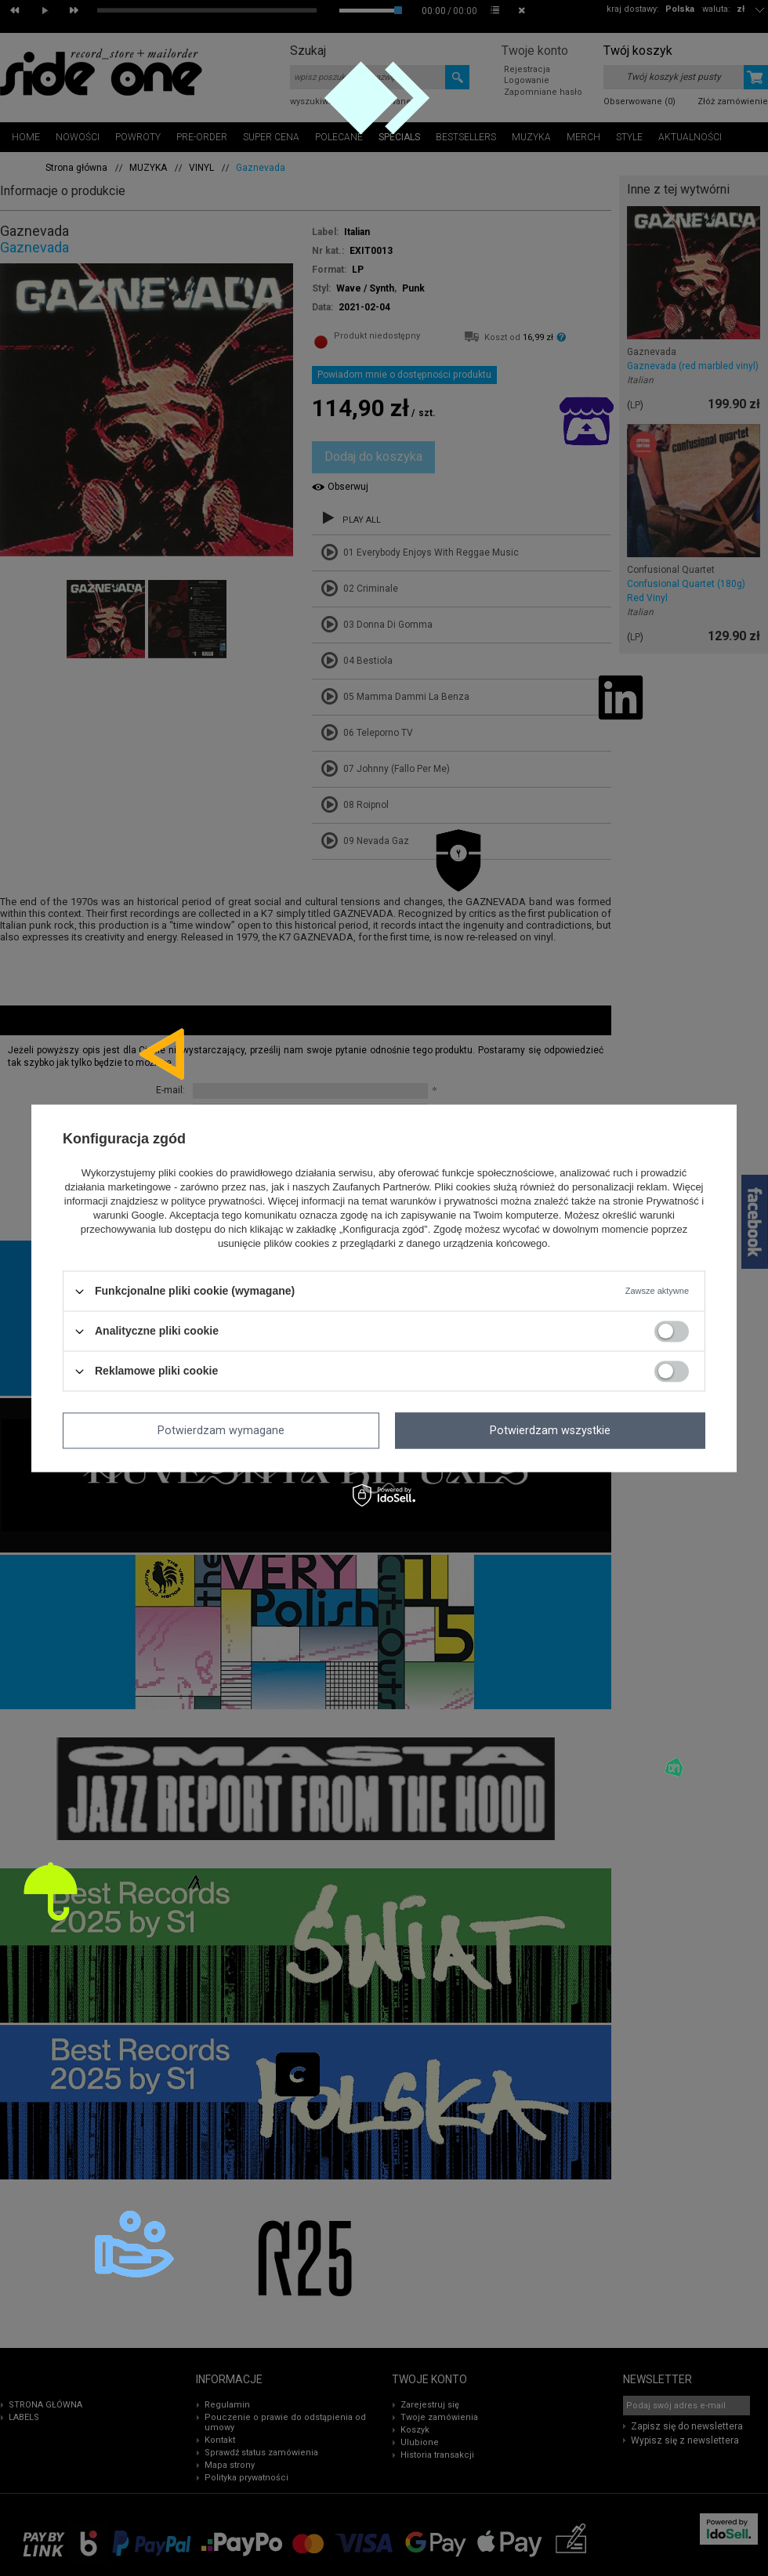  What do you see at coordinates (674, 1767) in the screenshot?
I see `open the Albert Heijn grocery store app` at bounding box center [674, 1767].